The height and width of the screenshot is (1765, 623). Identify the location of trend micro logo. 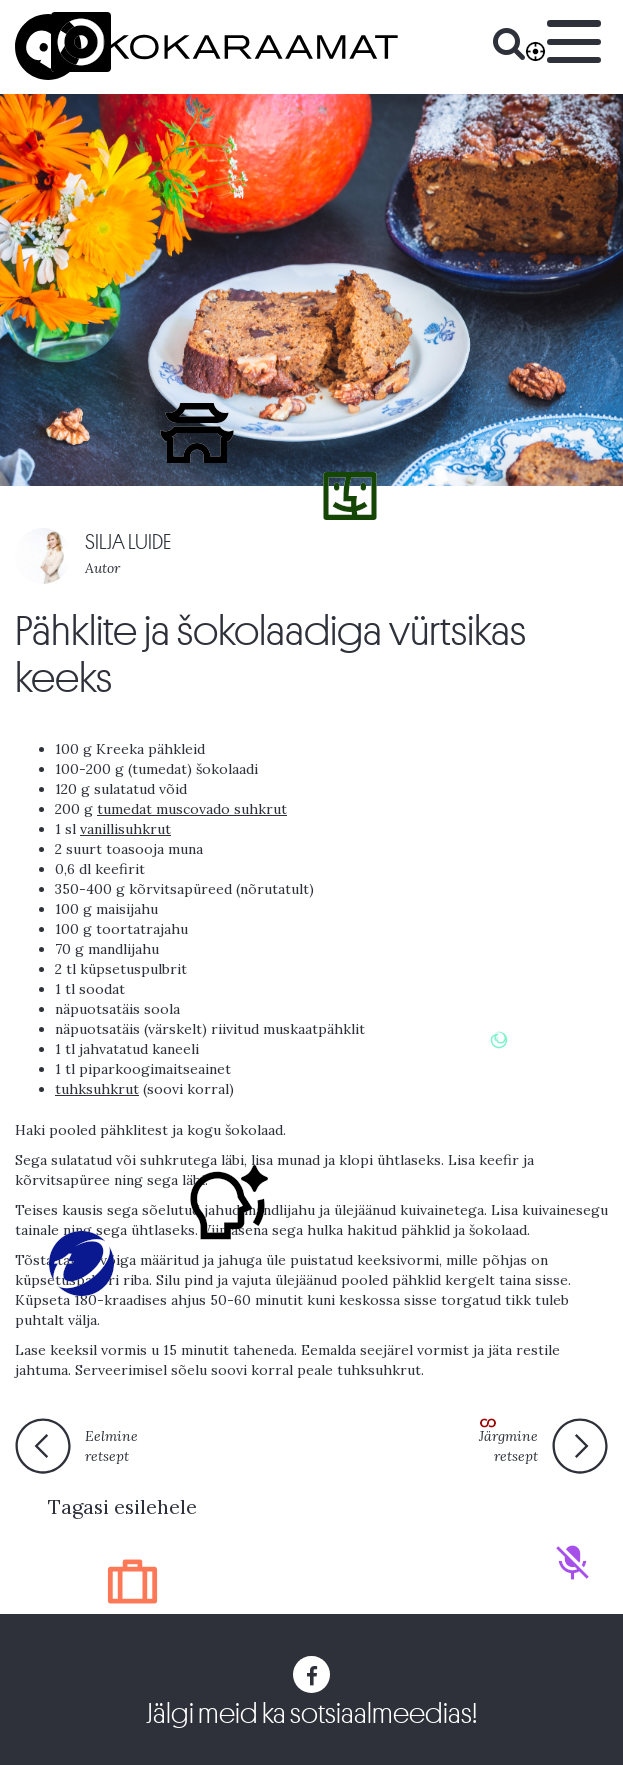
(81, 1263).